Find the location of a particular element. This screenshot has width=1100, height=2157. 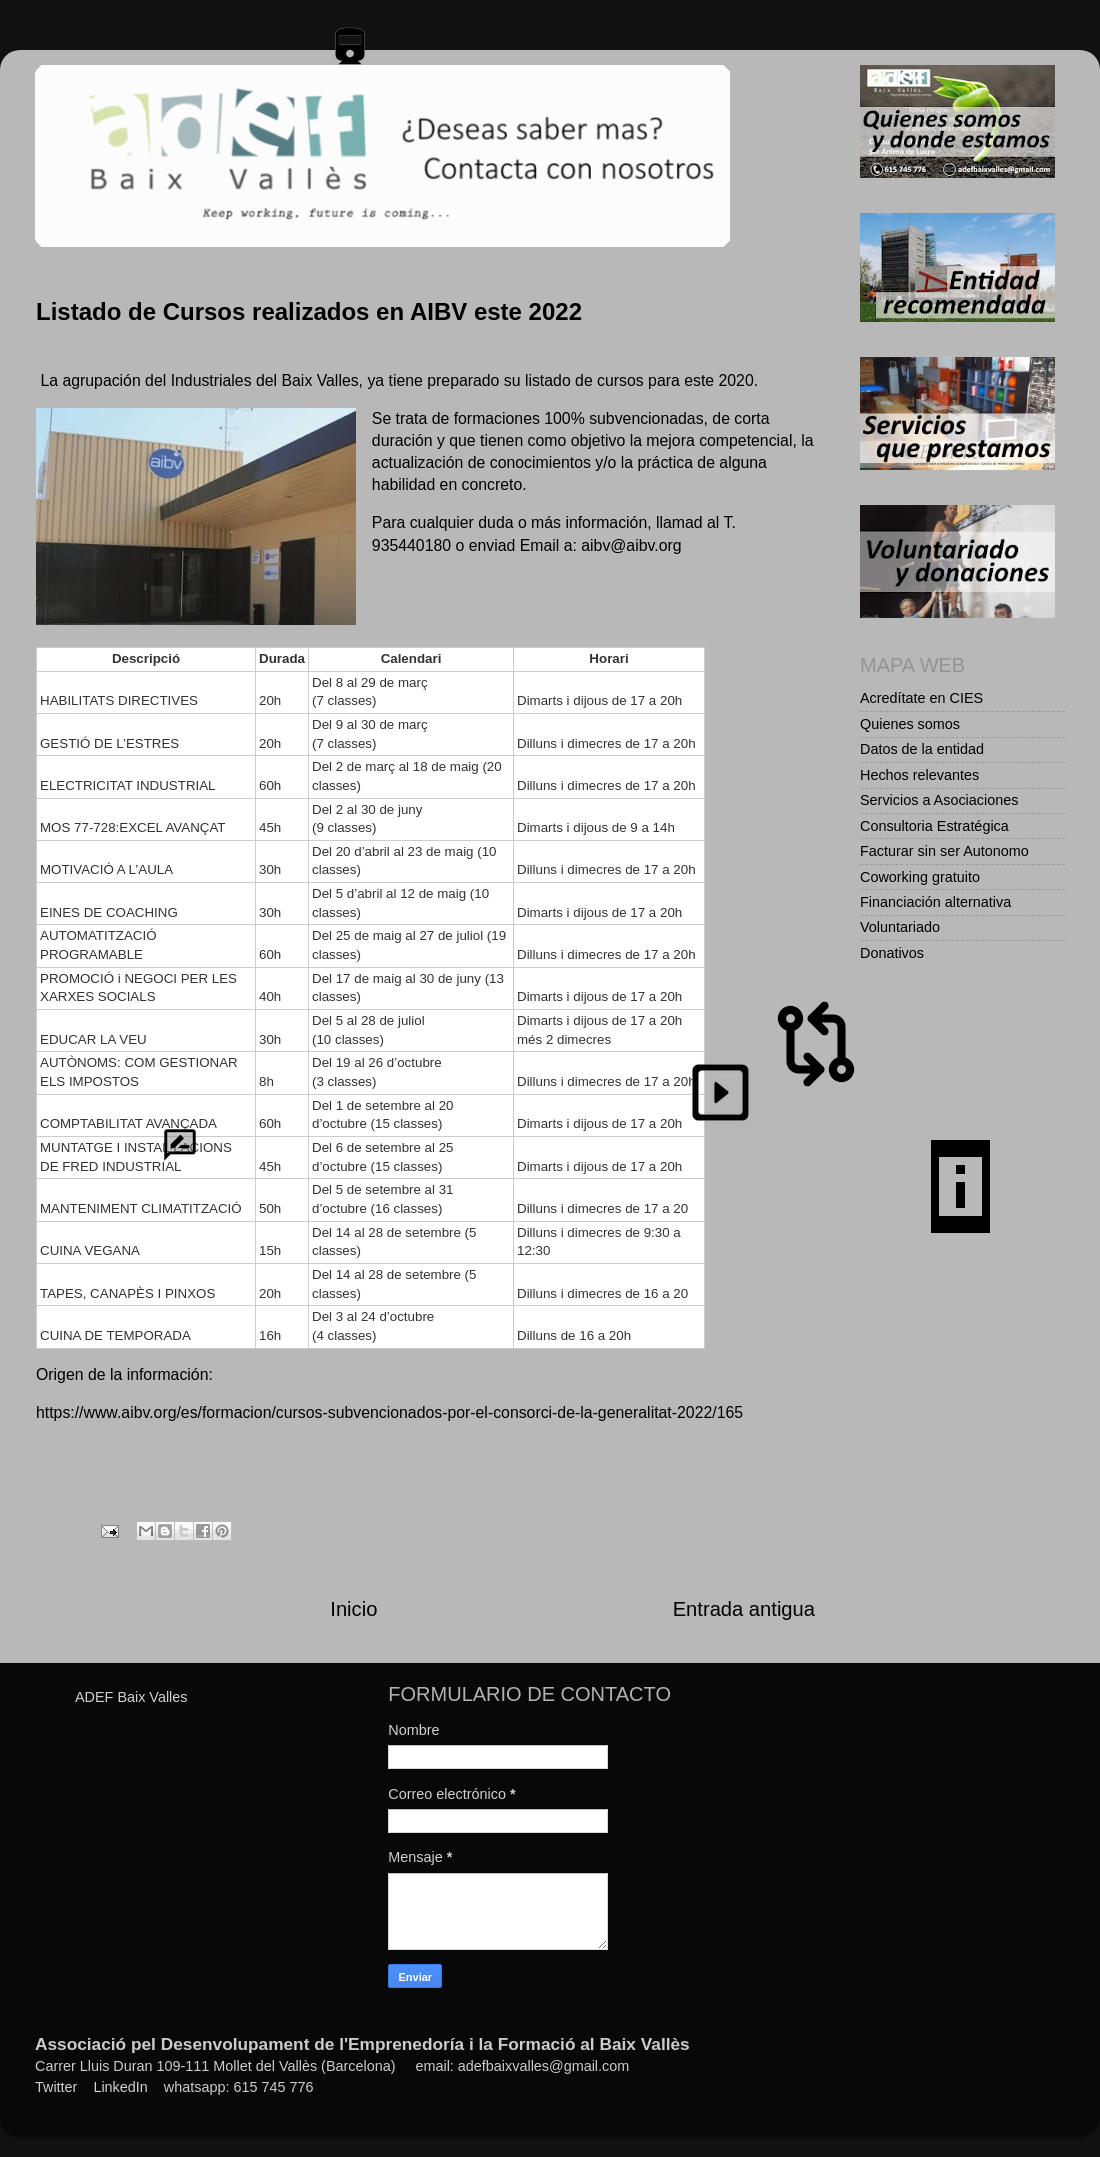

view device information is located at coordinates (960, 1186).